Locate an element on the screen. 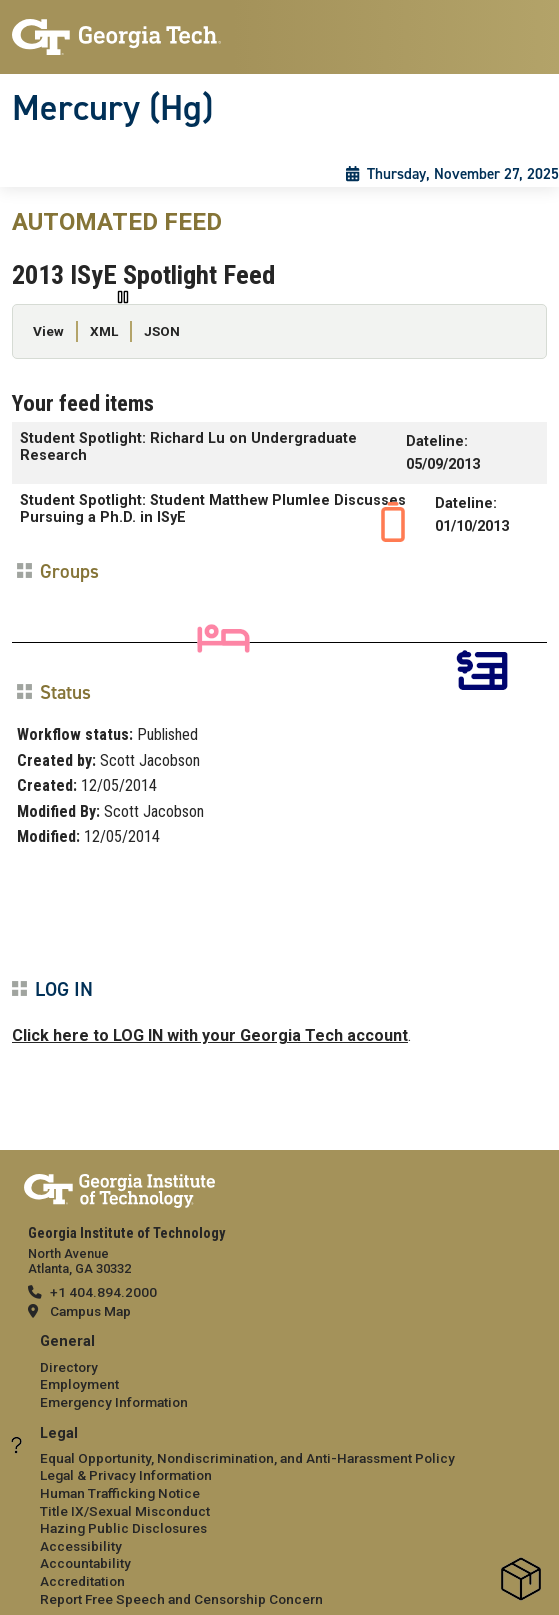 The width and height of the screenshot is (559, 1615). view invoice or billing details is located at coordinates (483, 671).